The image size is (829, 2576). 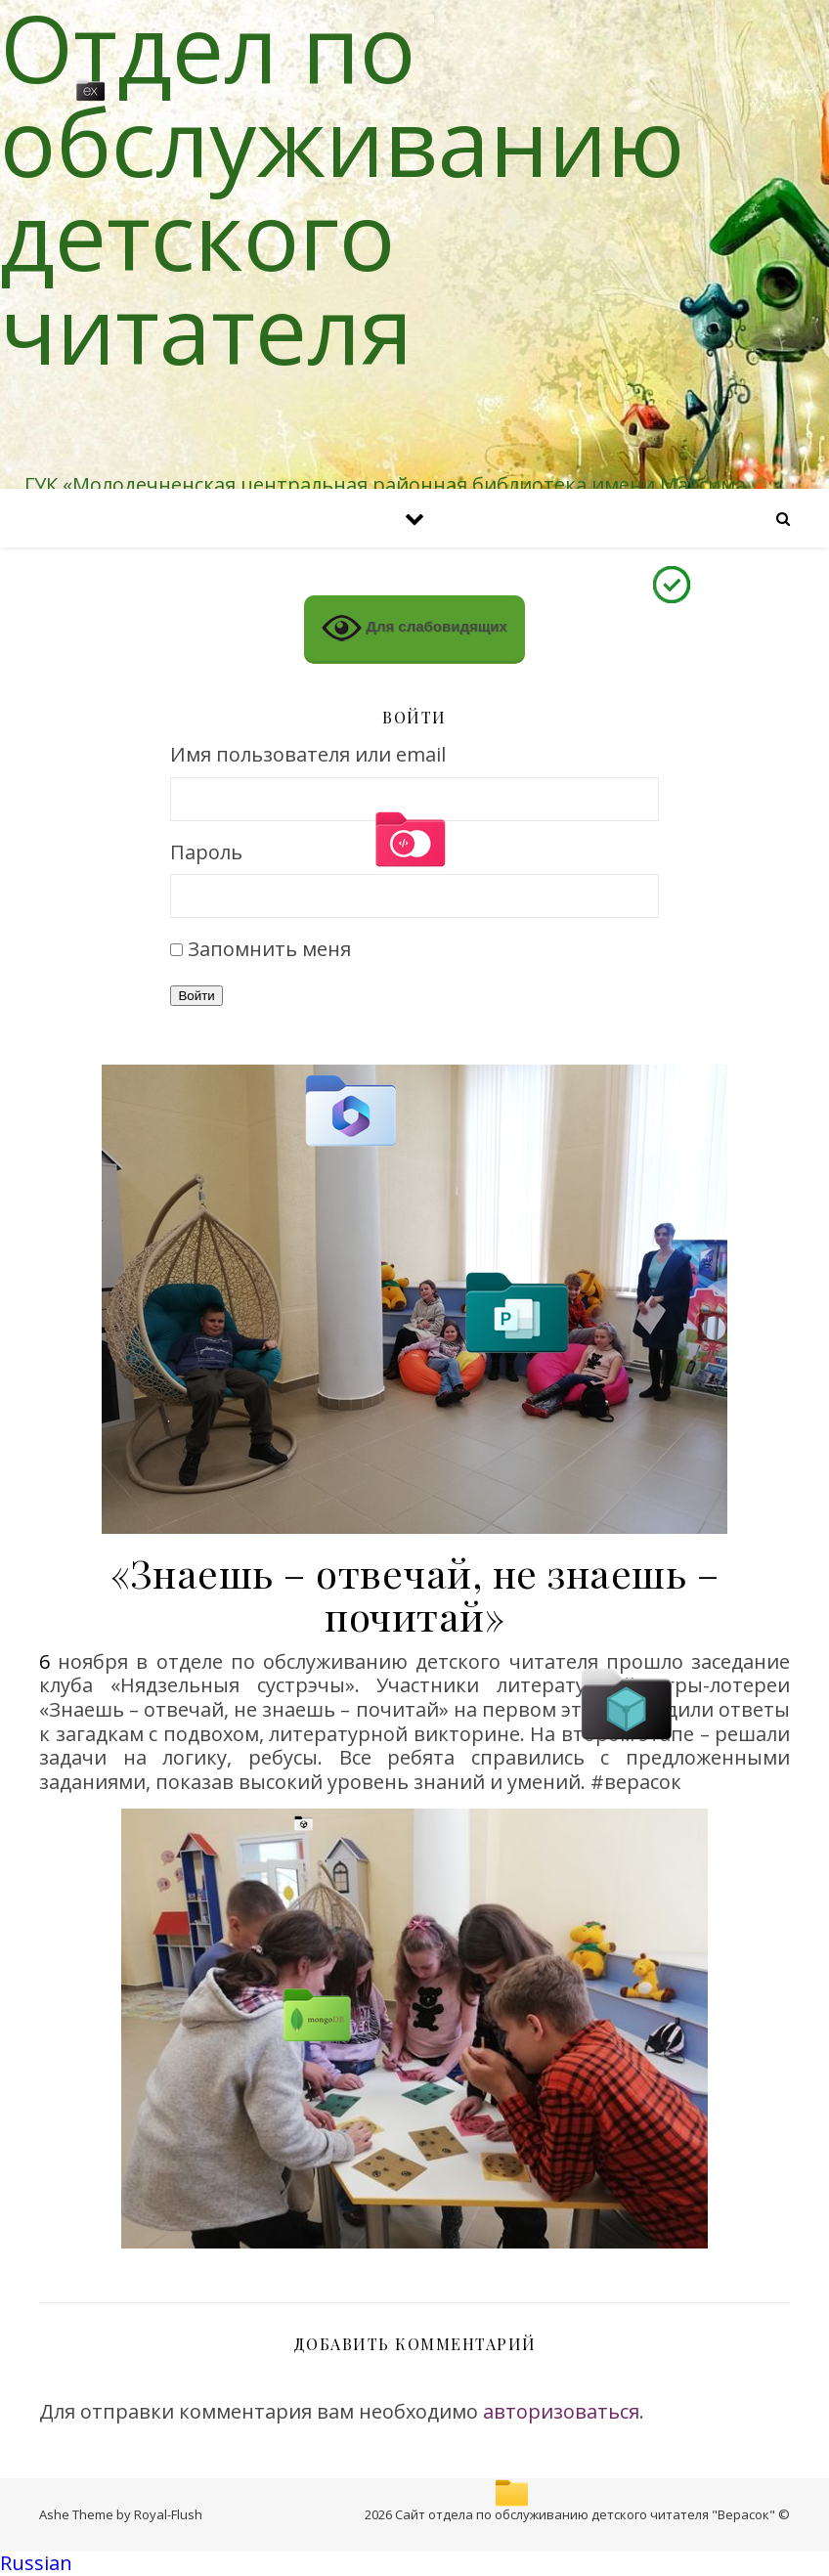 What do you see at coordinates (350, 1113) in the screenshot?
I see `open microsoft 365 files folder` at bounding box center [350, 1113].